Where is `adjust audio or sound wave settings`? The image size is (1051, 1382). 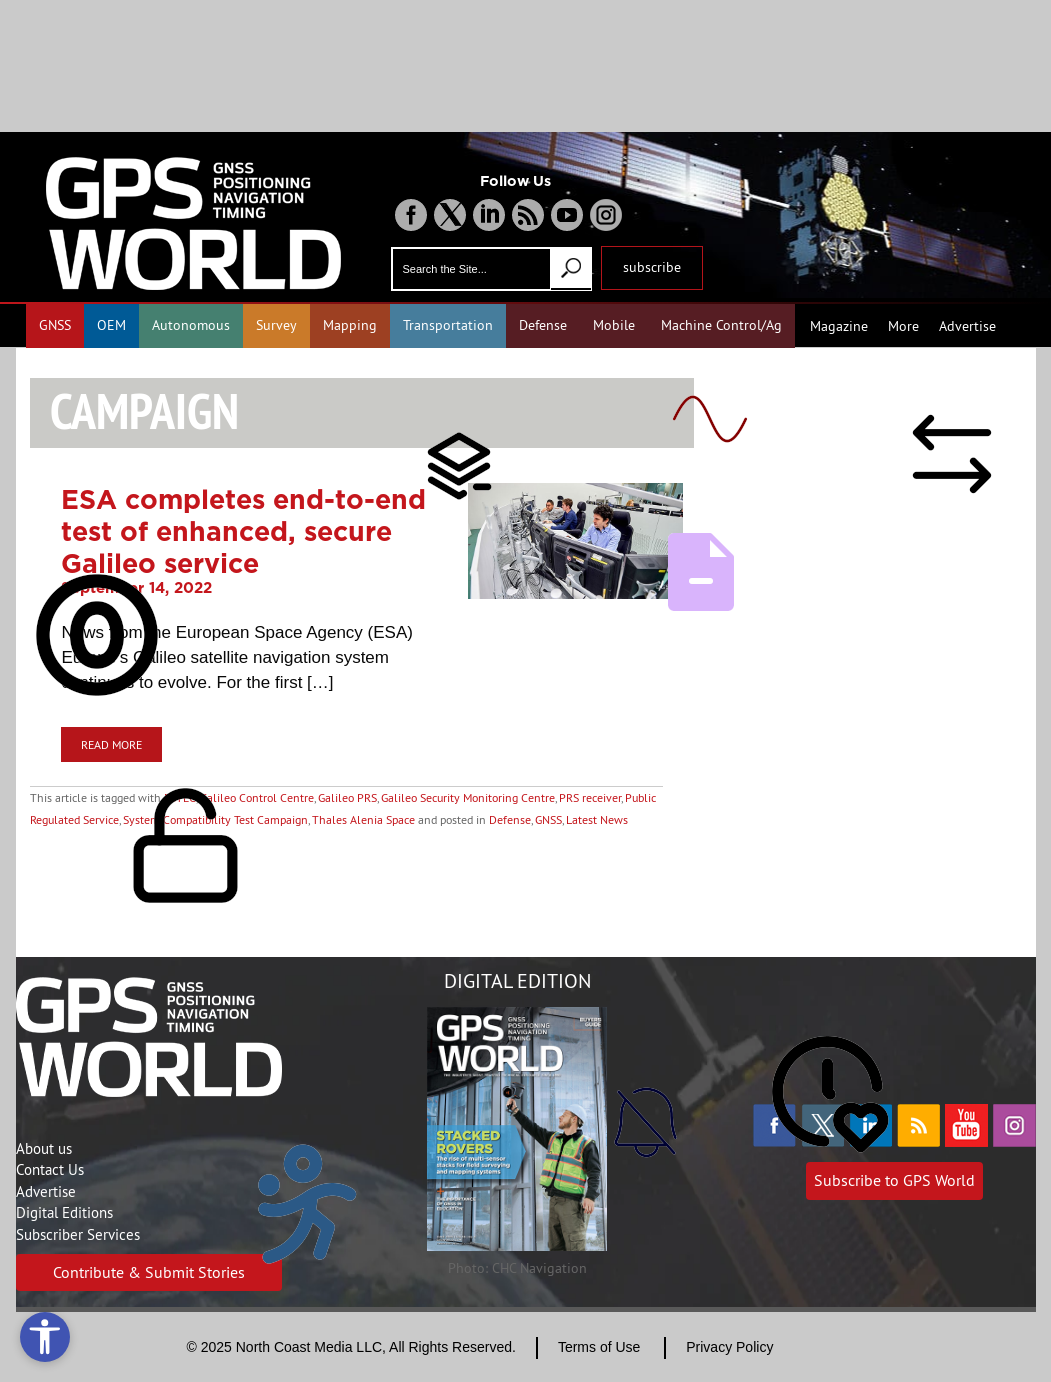
adjust audio or sound wave settings is located at coordinates (710, 419).